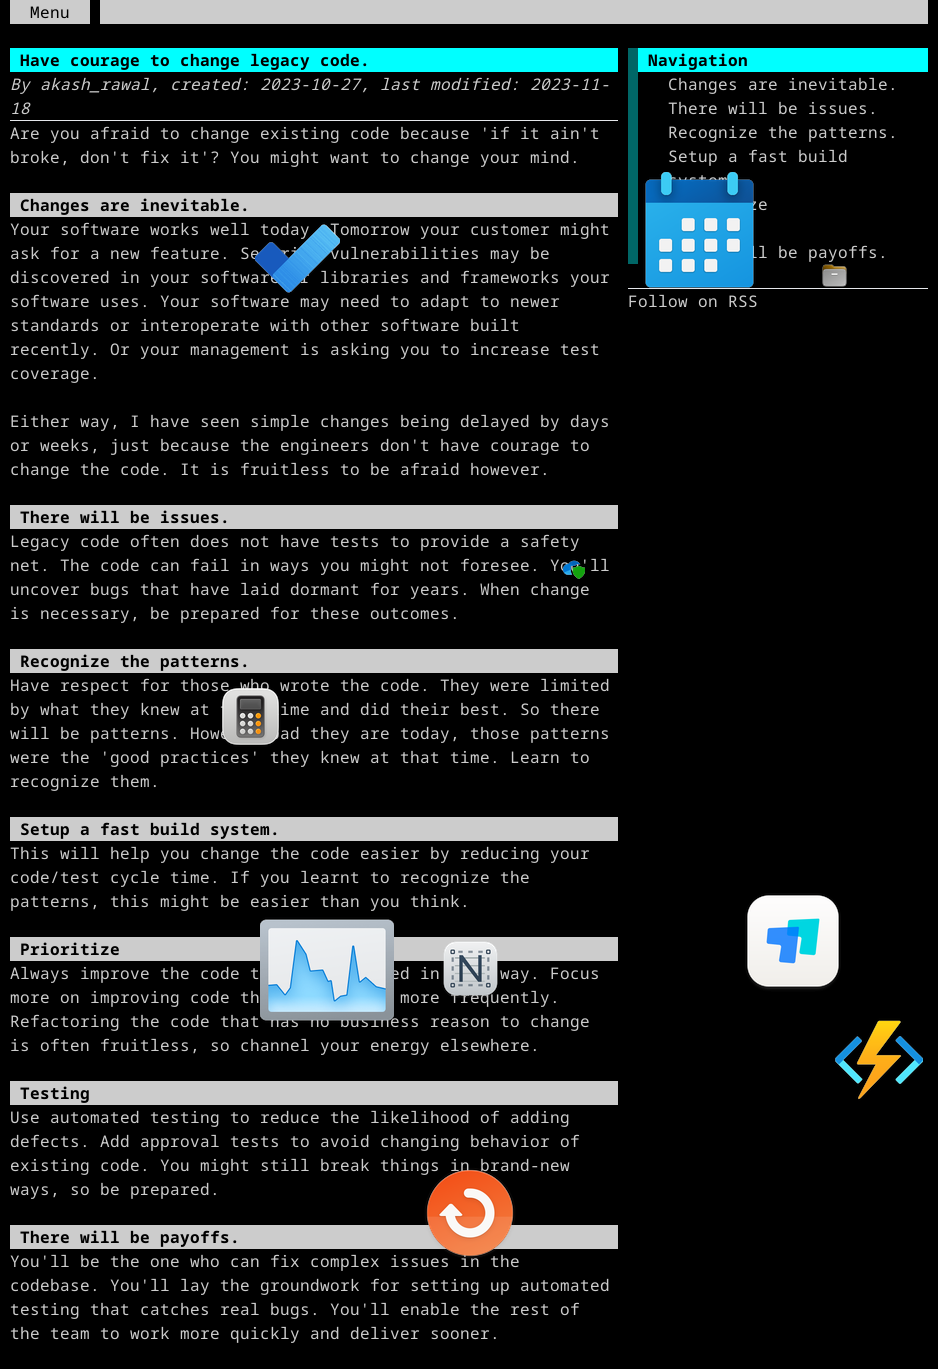 Image resolution: width=938 pixels, height=1369 pixels. I want to click on open Ubuntu Livepatch settings, so click(470, 1213).